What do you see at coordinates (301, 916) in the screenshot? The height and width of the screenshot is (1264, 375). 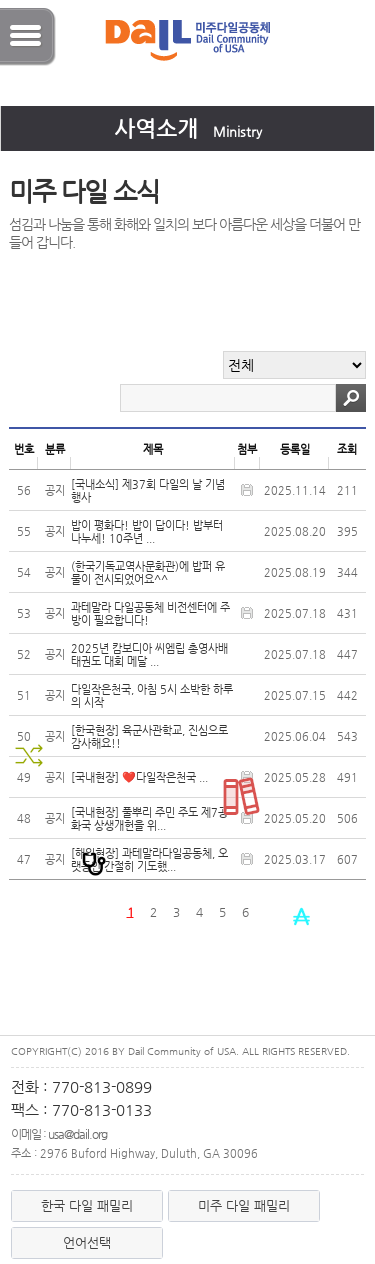 I see `indicates Argentine peso currency` at bounding box center [301, 916].